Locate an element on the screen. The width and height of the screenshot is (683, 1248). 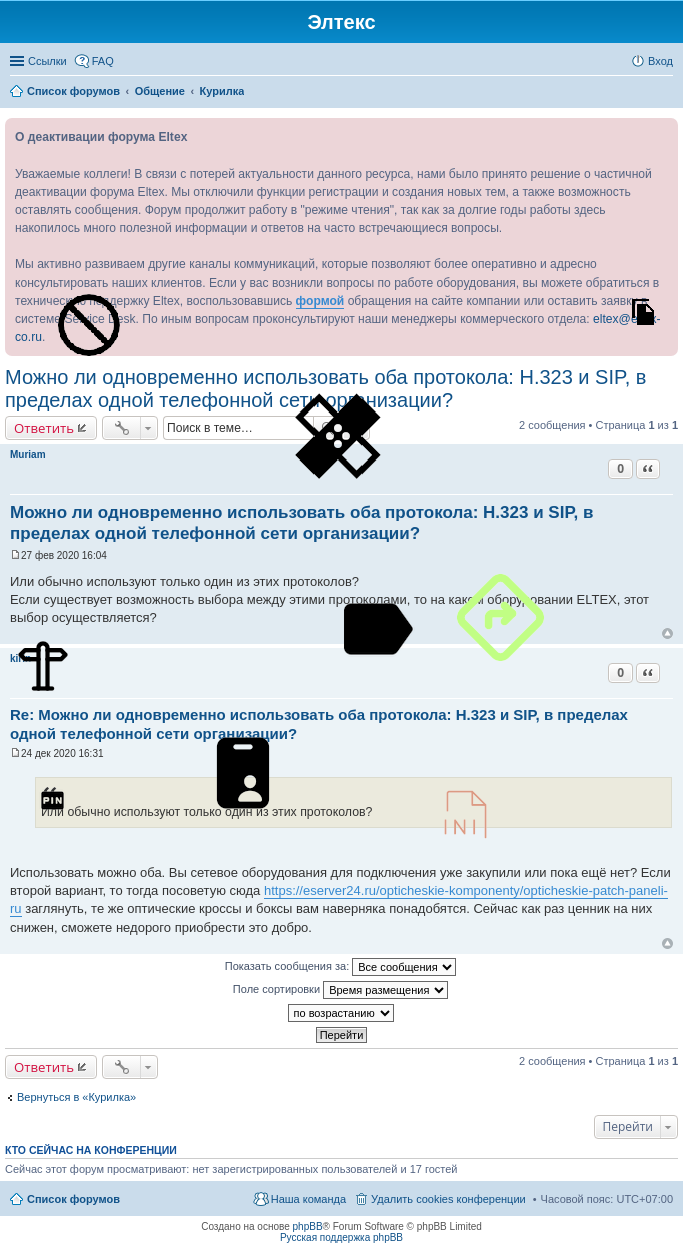
view or open an INI configuration file is located at coordinates (466, 814).